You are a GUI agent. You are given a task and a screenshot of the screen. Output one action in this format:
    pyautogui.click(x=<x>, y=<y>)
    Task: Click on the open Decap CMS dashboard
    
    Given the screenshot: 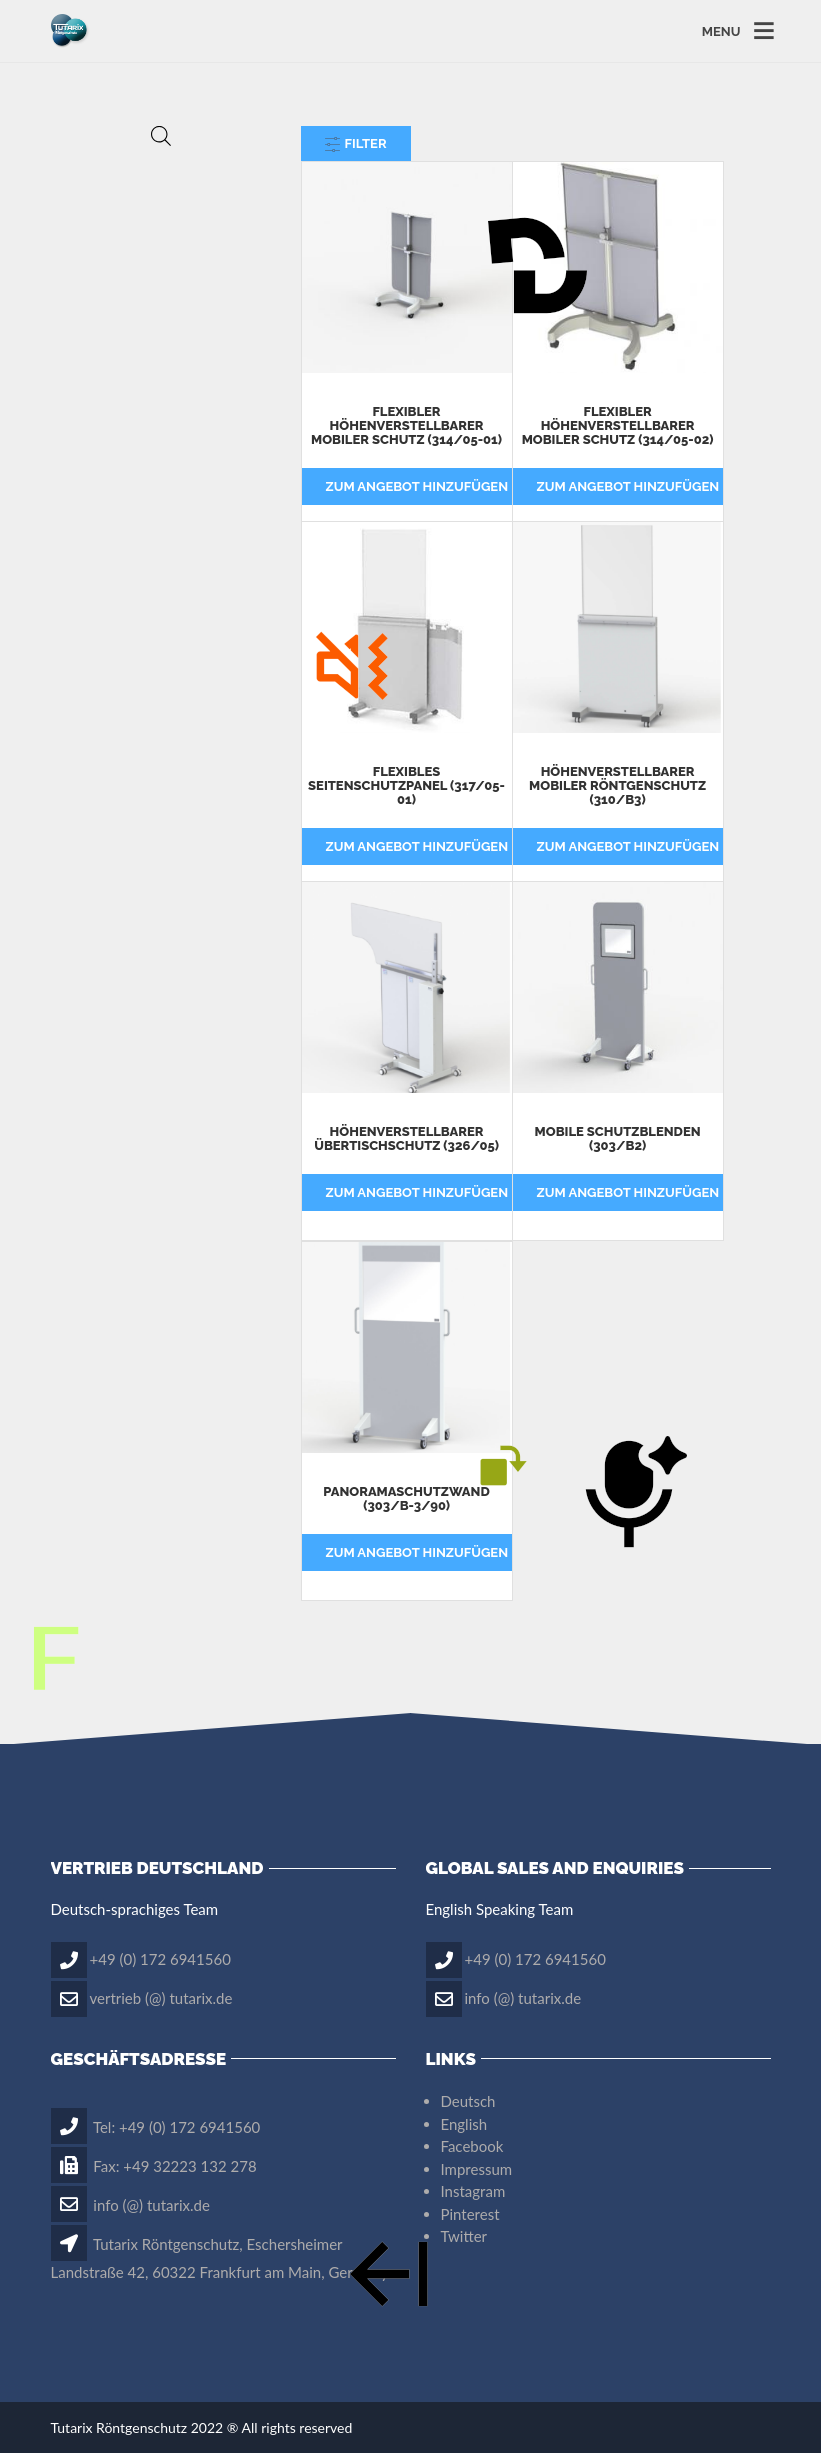 What is the action you would take?
    pyautogui.click(x=537, y=265)
    